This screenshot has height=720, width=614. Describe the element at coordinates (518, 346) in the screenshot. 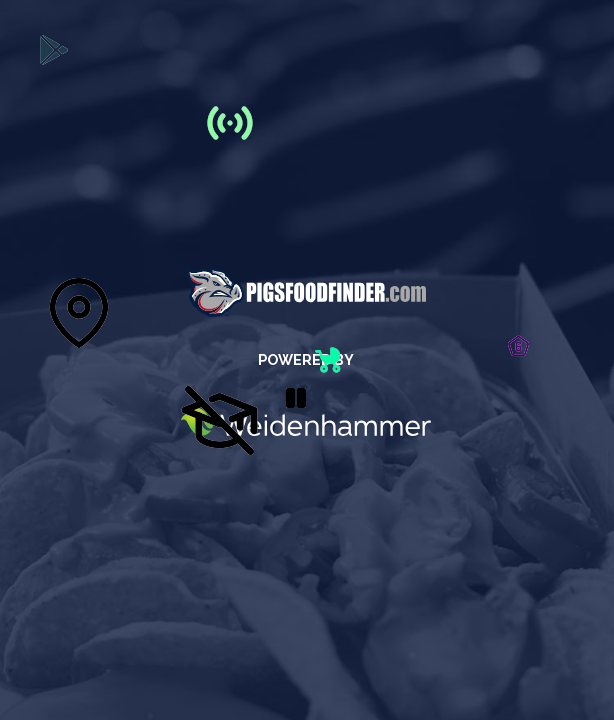

I see `navigate to section 6` at that location.